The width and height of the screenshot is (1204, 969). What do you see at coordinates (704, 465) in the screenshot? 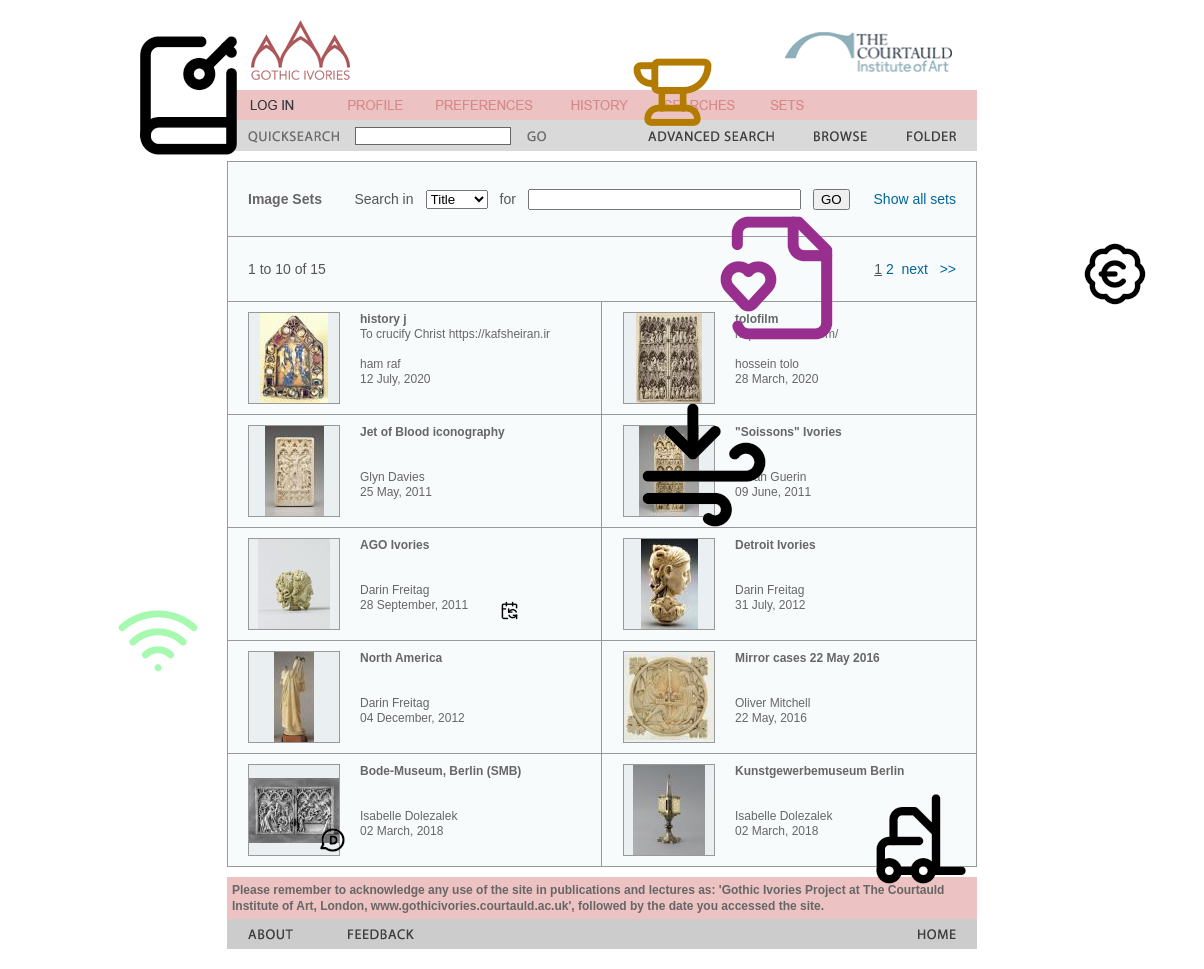
I see `indicates wind direction moving downward` at bounding box center [704, 465].